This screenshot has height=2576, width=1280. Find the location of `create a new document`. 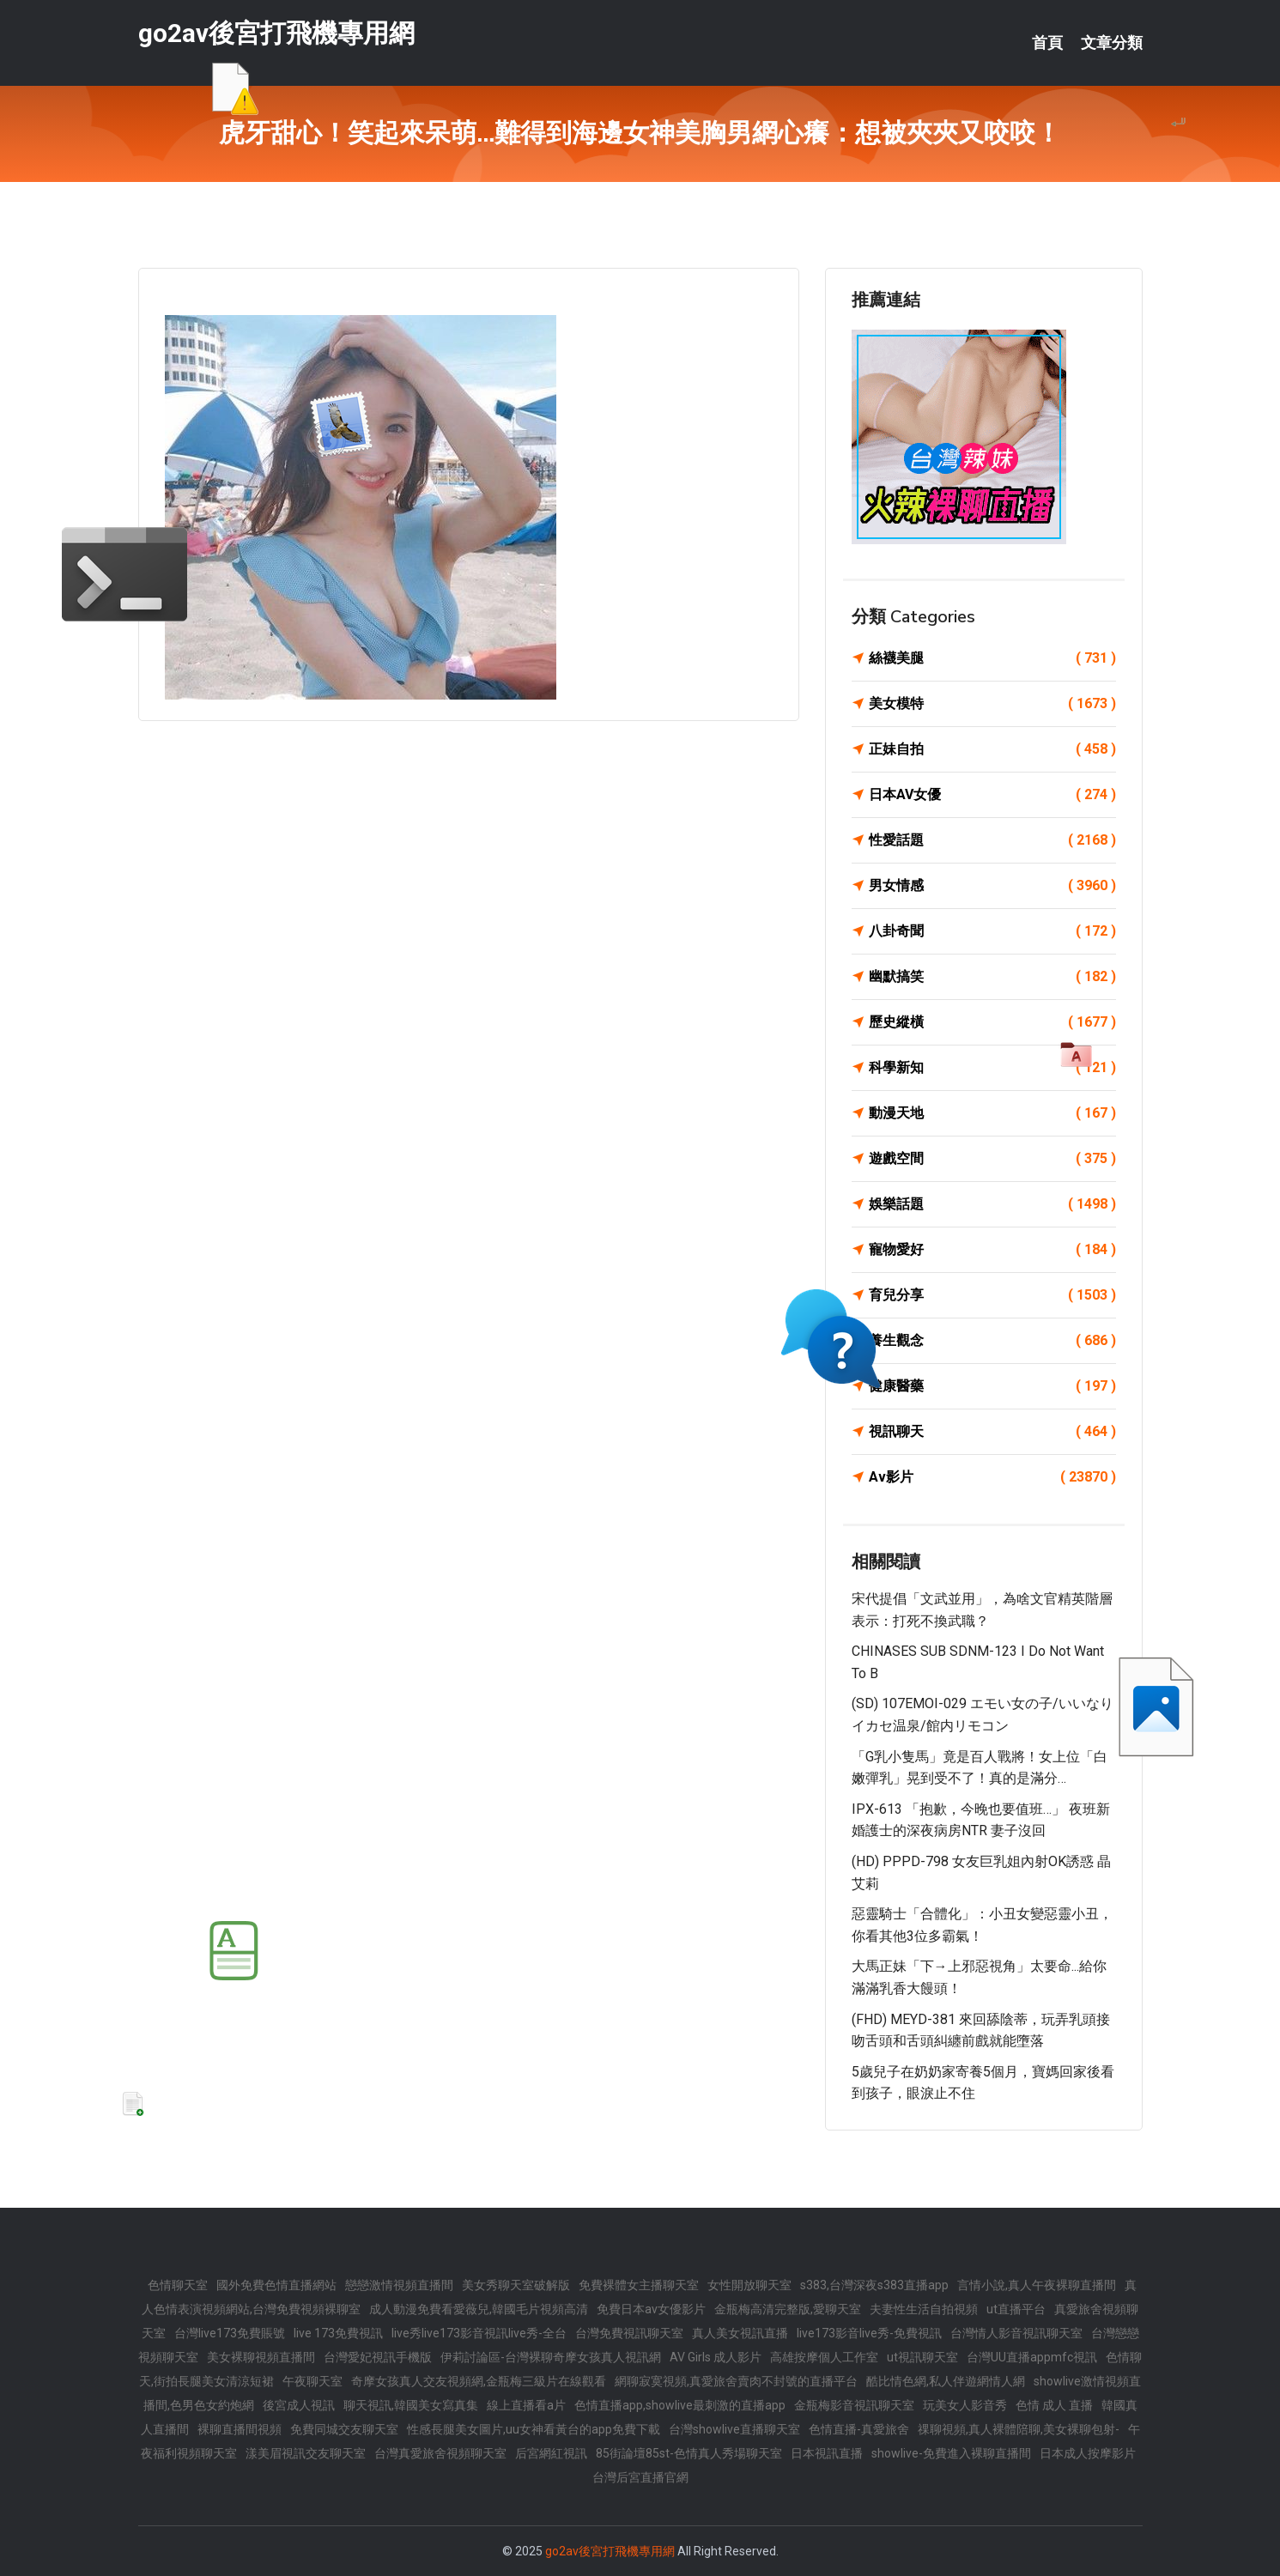

create a new document is located at coordinates (132, 2103).